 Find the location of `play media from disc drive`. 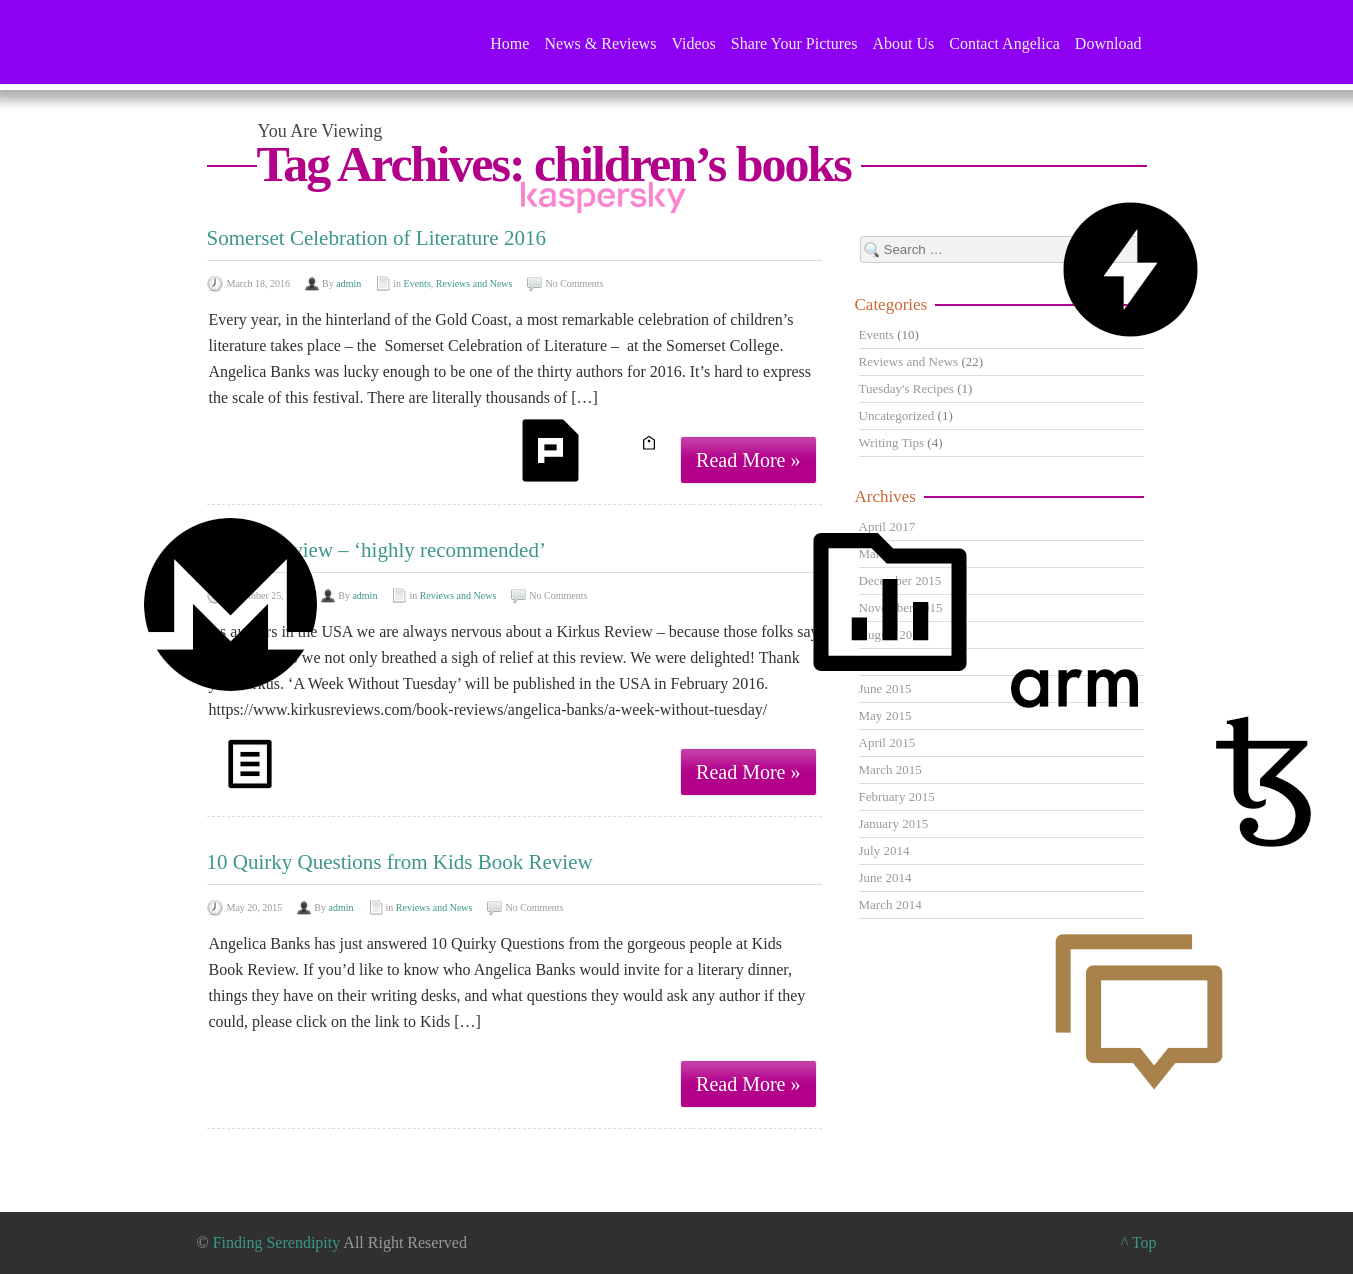

play media from disc drive is located at coordinates (1130, 269).